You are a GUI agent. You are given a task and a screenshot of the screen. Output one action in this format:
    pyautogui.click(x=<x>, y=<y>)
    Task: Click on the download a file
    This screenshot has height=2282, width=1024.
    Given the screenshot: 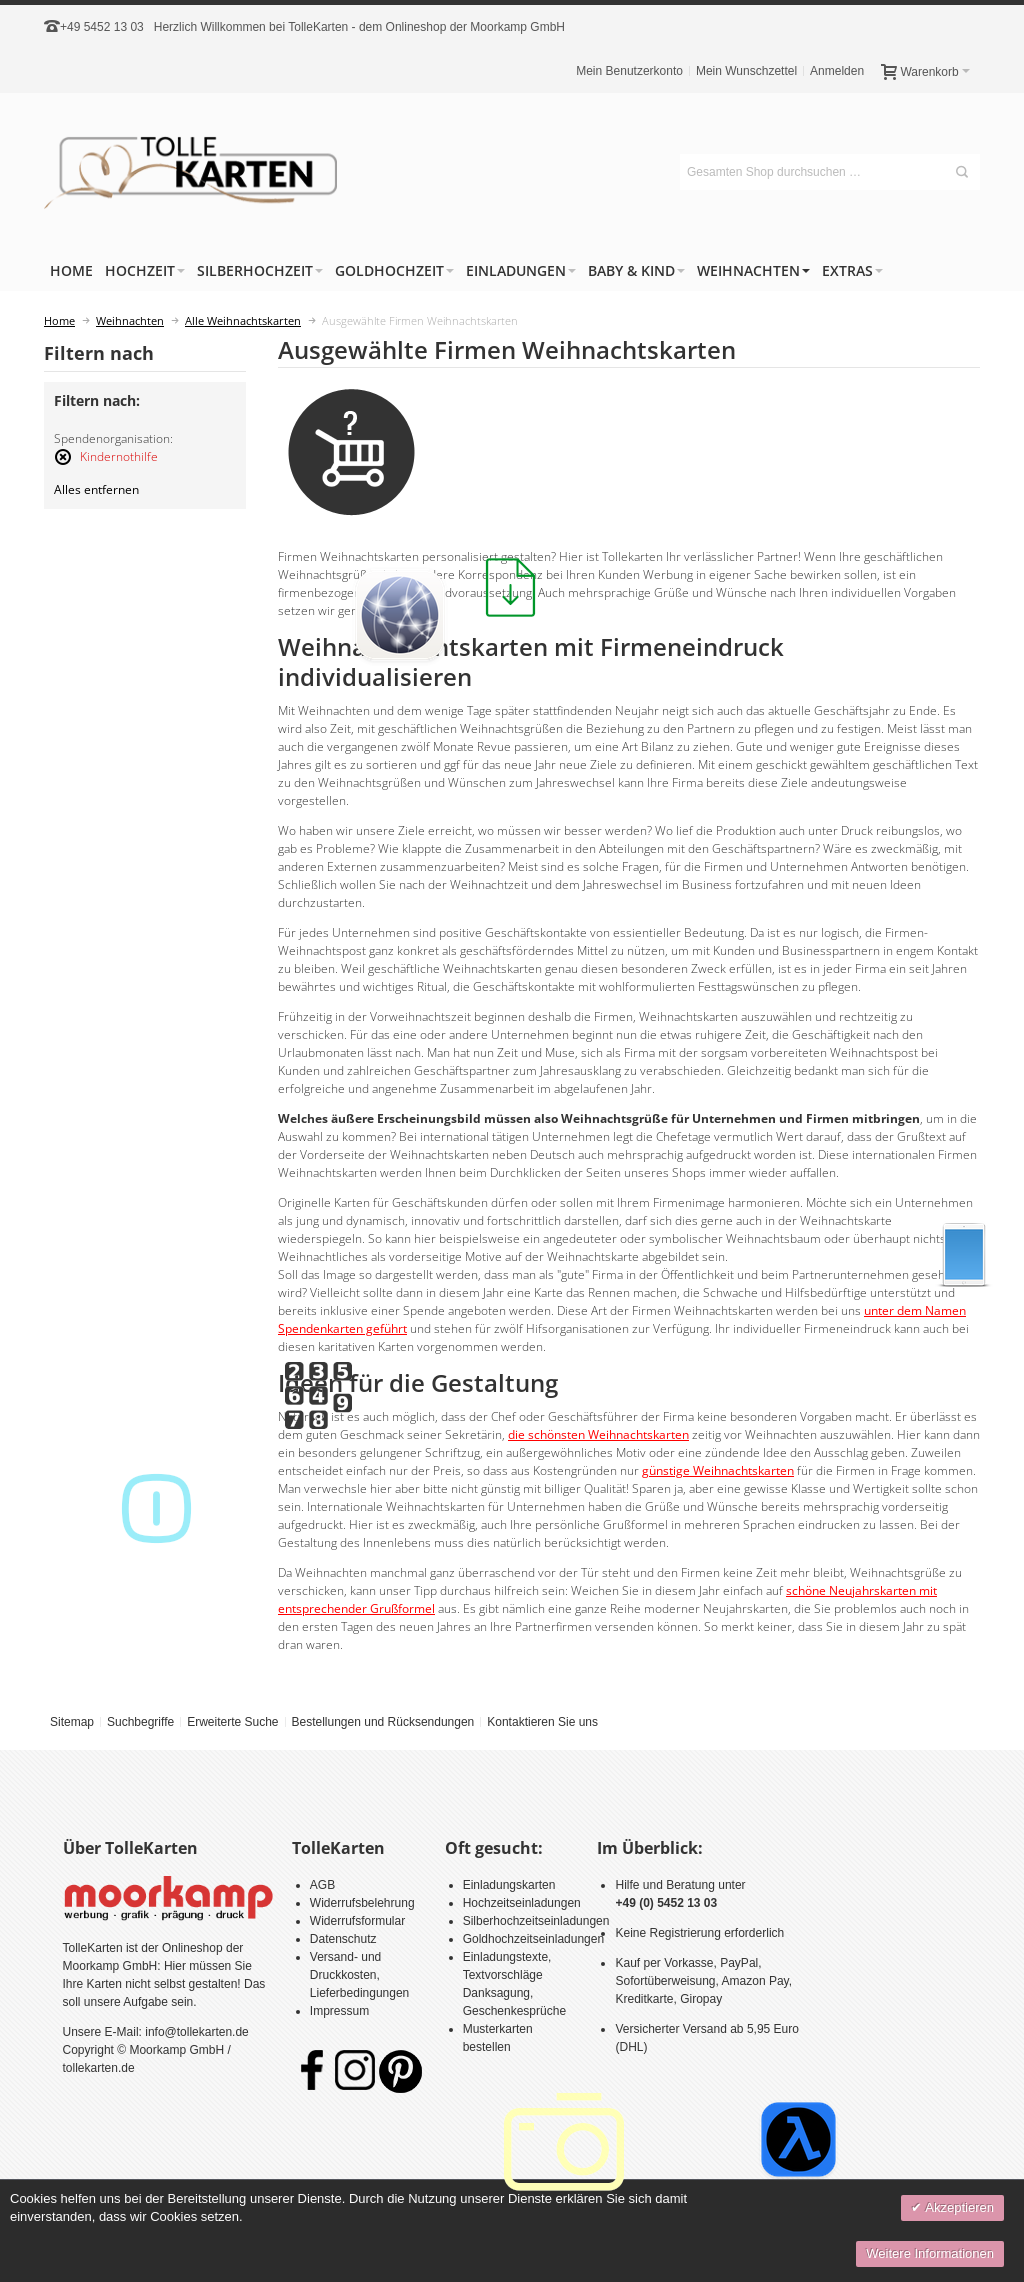 What is the action you would take?
    pyautogui.click(x=510, y=587)
    